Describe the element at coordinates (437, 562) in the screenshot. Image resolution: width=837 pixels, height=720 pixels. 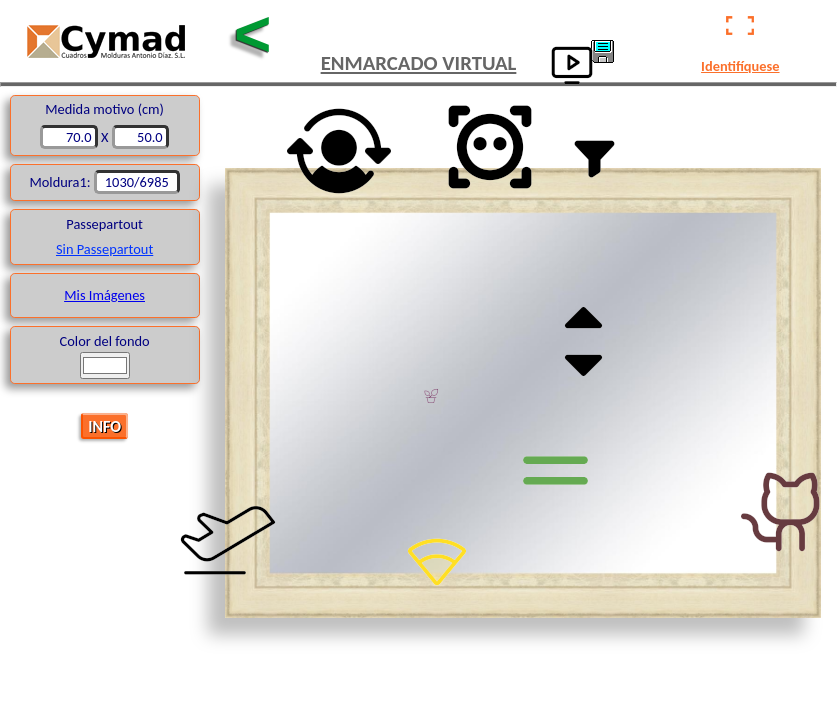
I see `indicates medium wifi signal strength` at that location.